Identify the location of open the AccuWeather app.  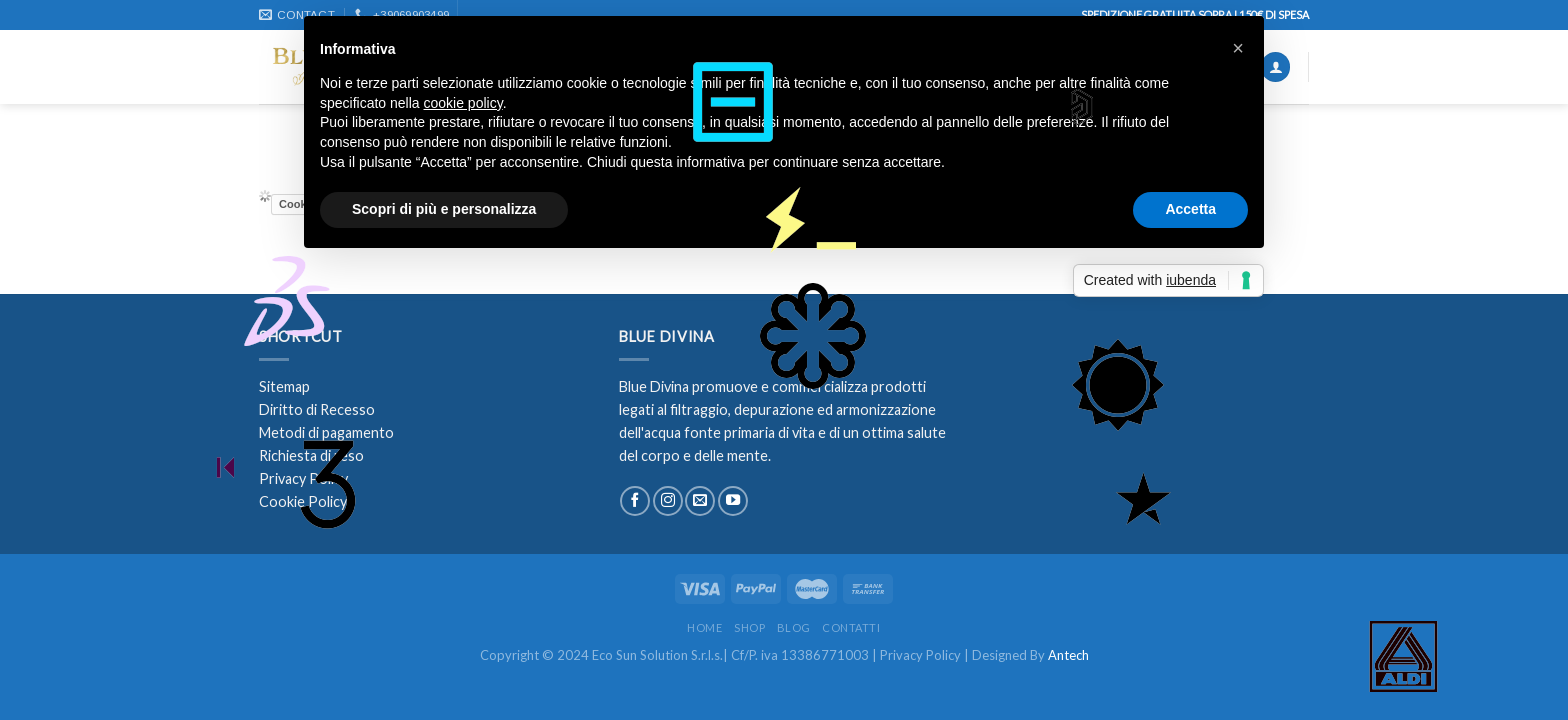
(1118, 385).